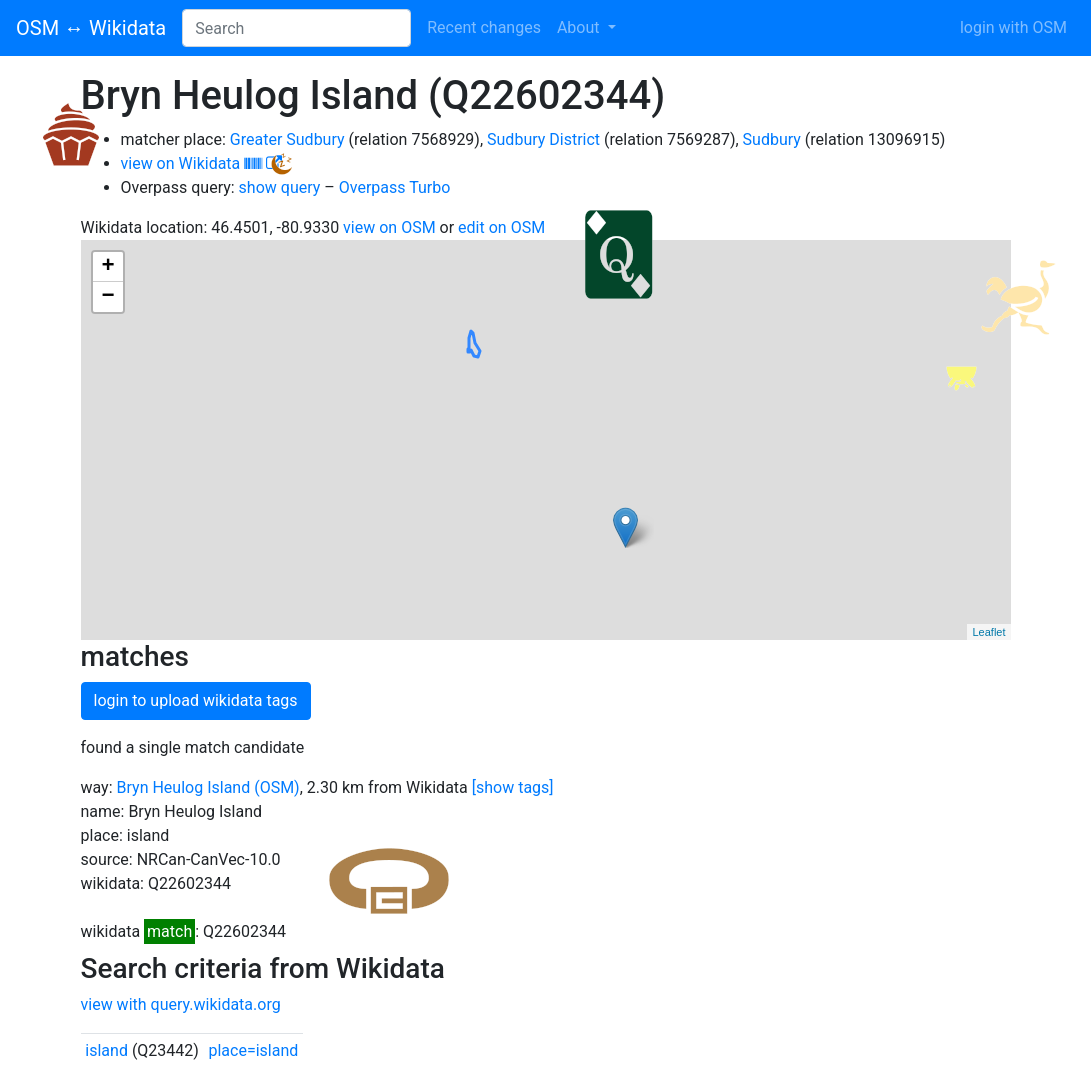 Image resolution: width=1091 pixels, height=1084 pixels. Describe the element at coordinates (961, 381) in the screenshot. I see `indicates dairy or milk-related content` at that location.